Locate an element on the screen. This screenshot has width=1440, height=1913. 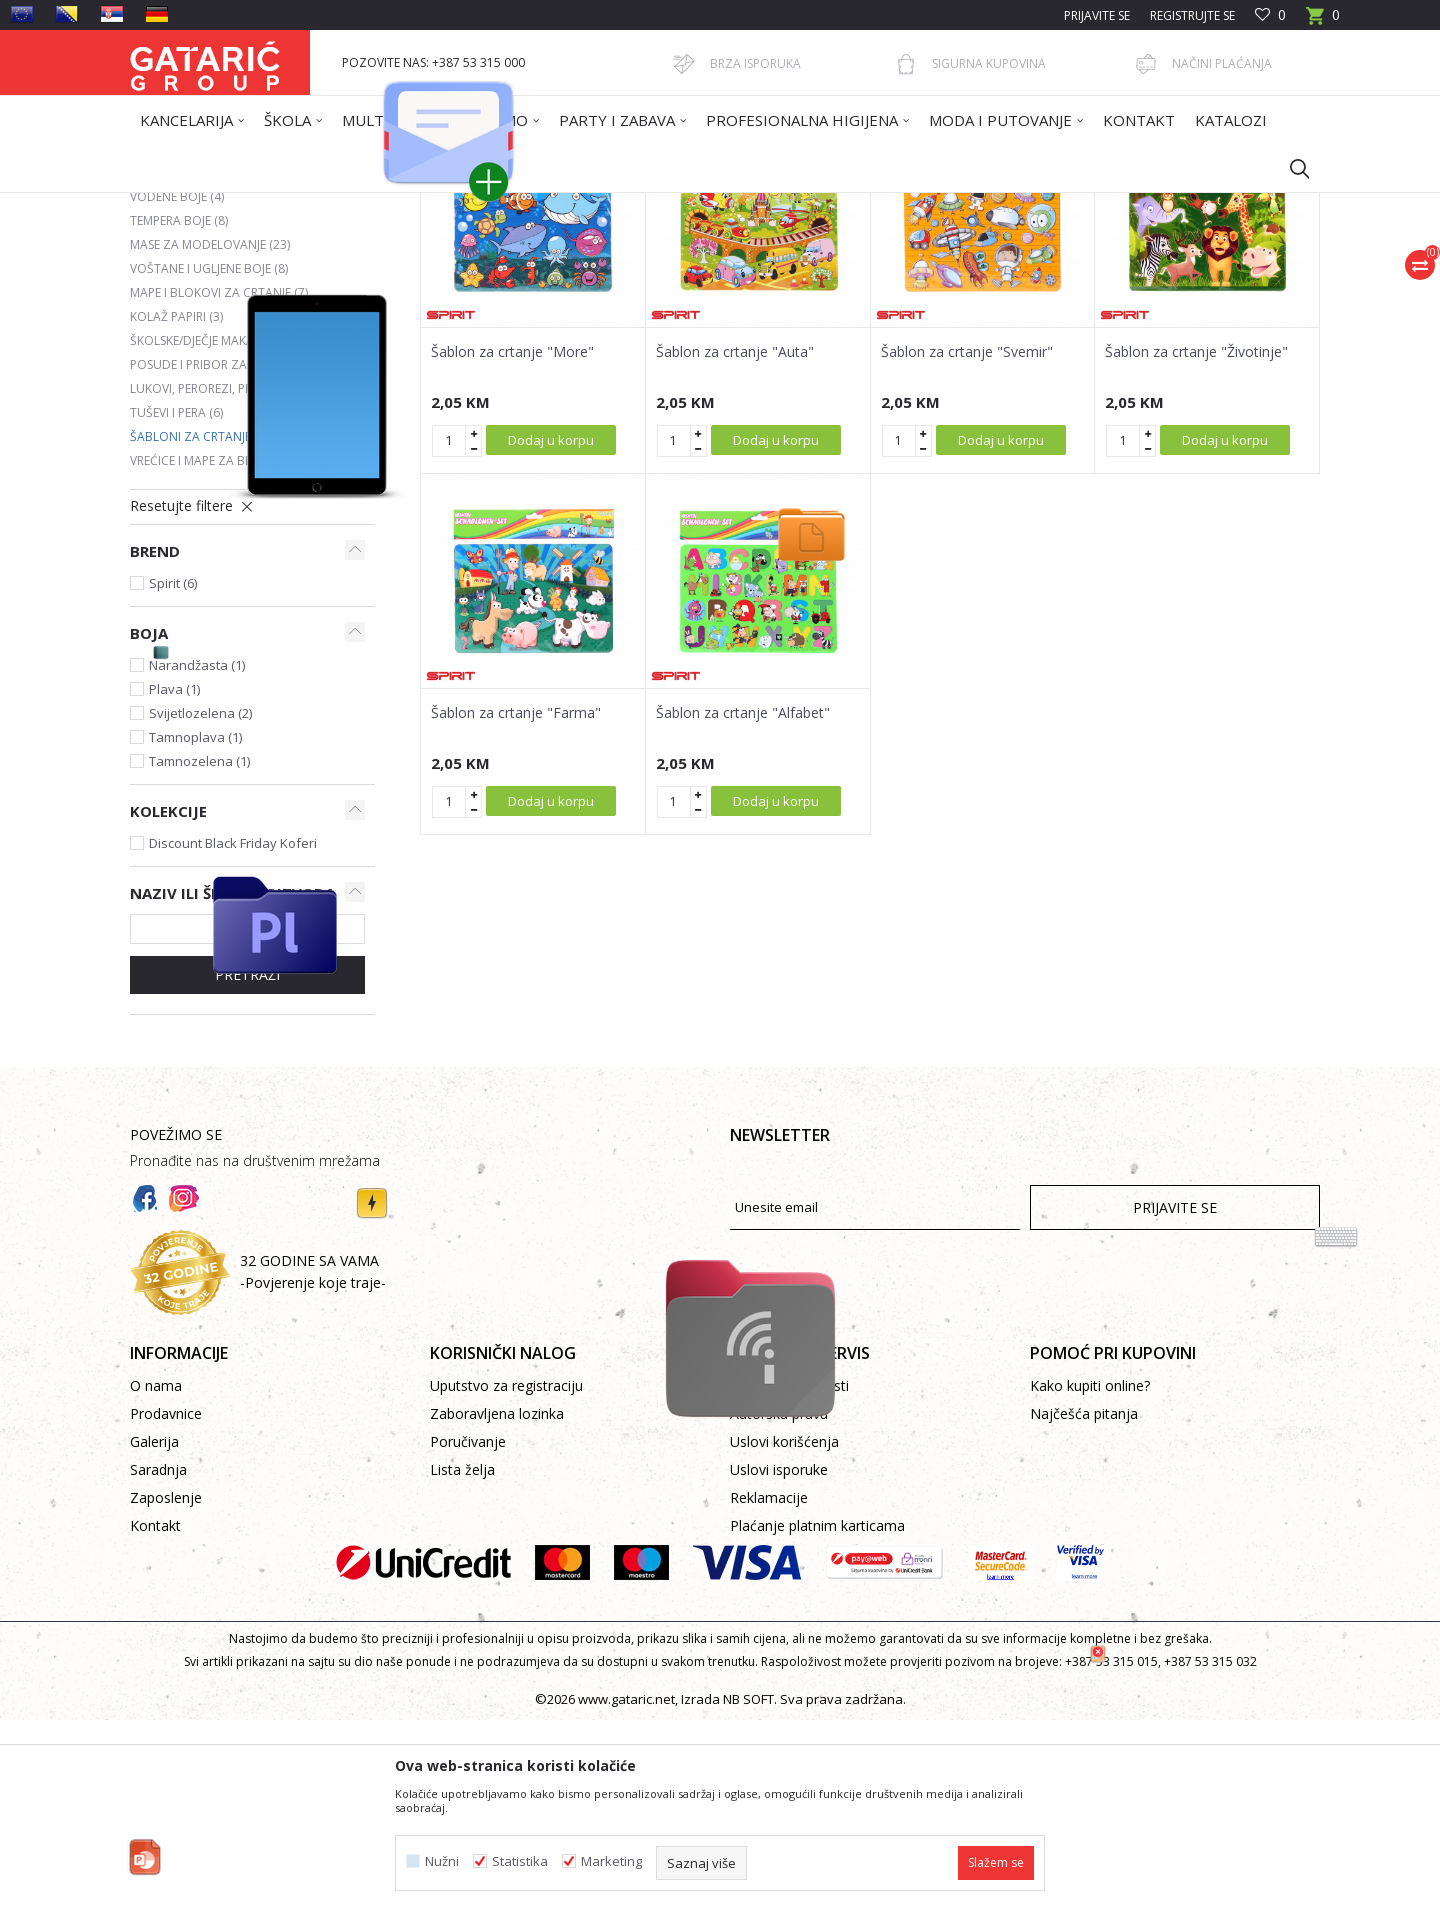
open your documents folder is located at coordinates (811, 534).